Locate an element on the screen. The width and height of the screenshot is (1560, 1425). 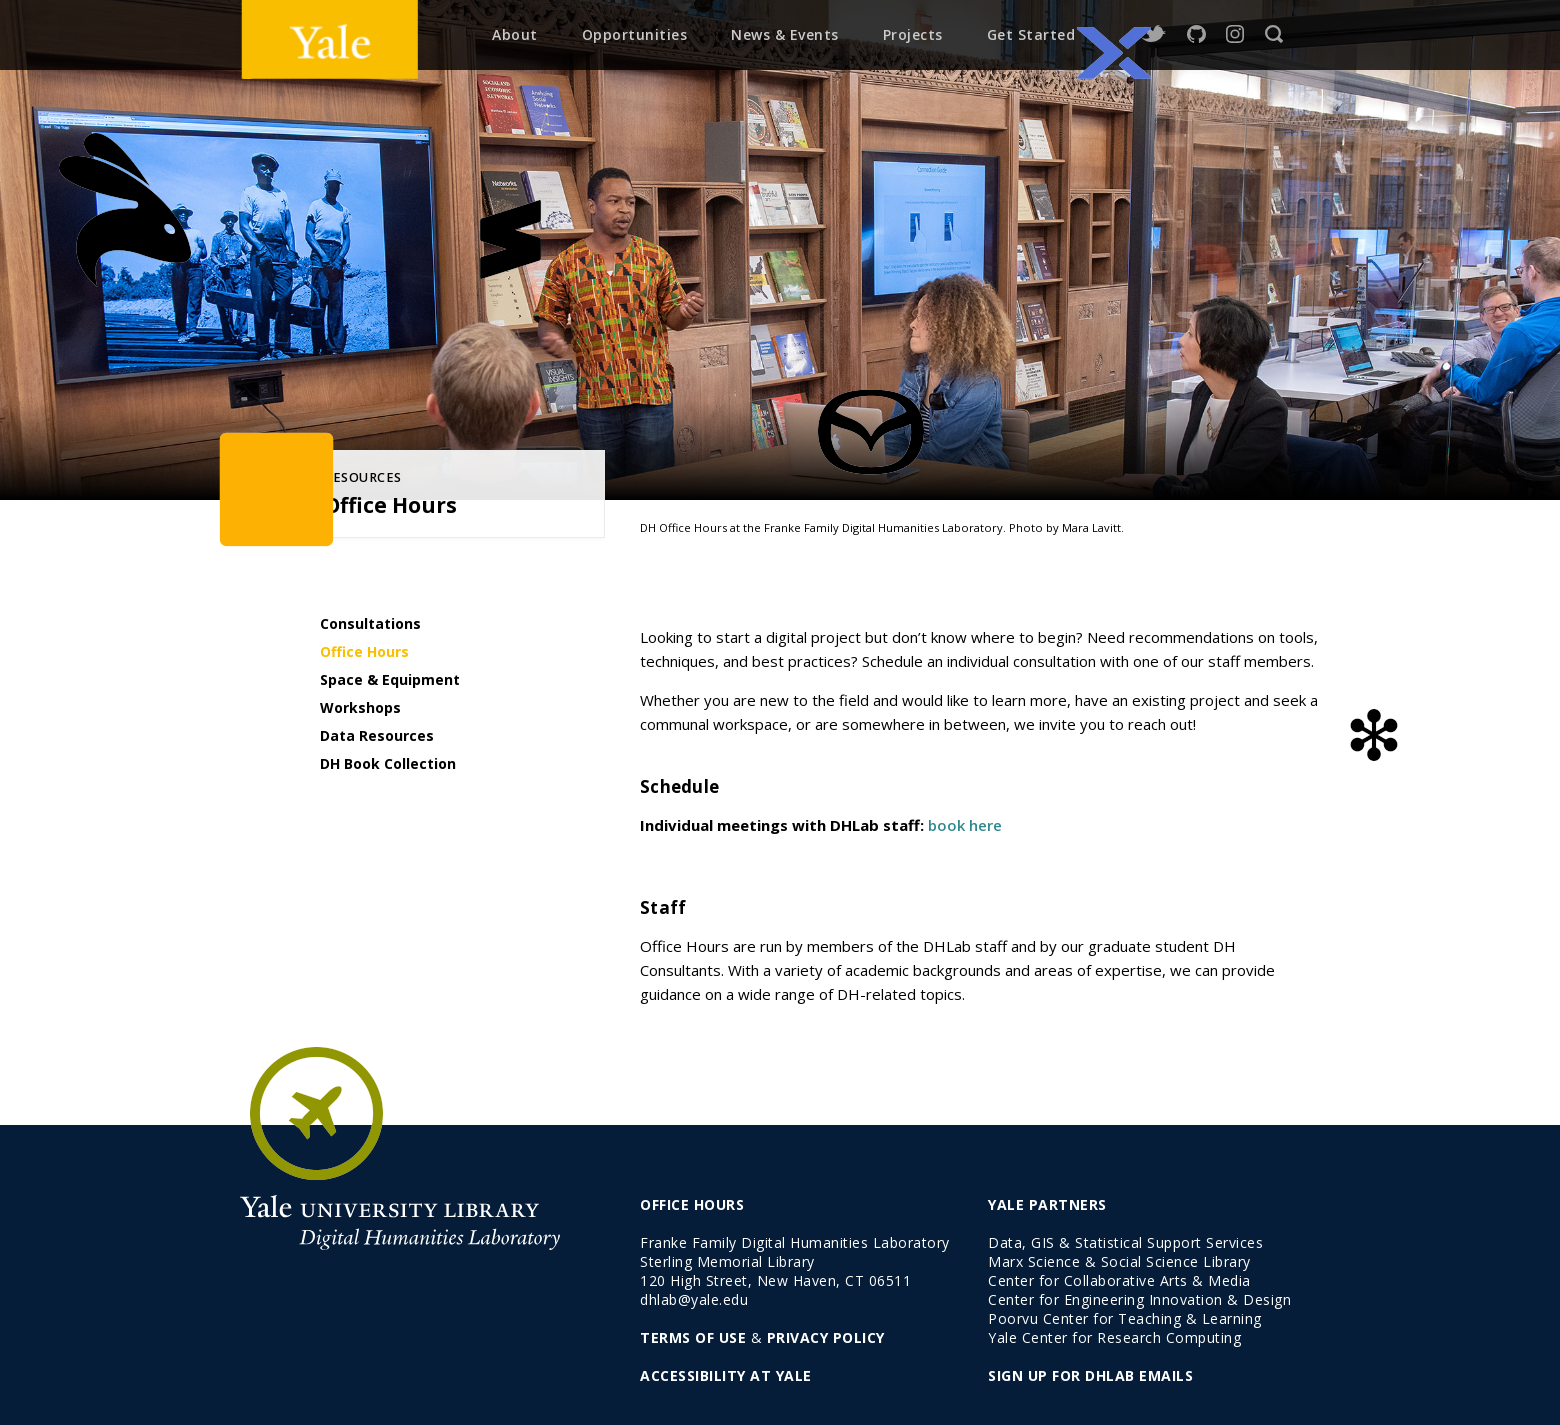
launch GoToMeeting app is located at coordinates (1374, 735).